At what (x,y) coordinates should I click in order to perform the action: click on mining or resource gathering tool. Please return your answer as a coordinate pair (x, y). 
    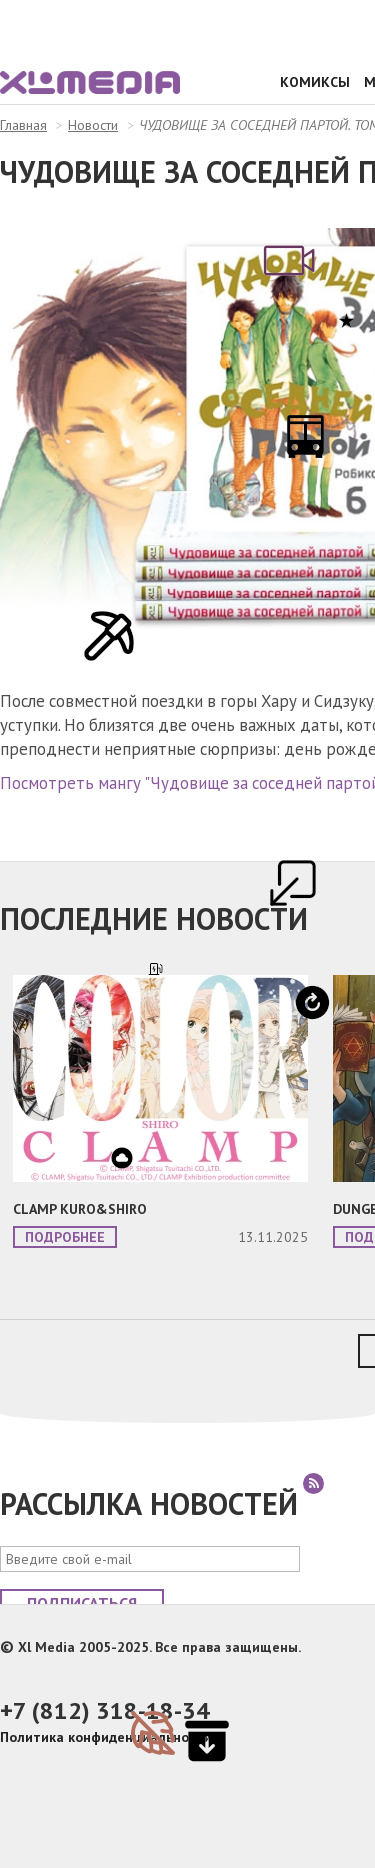
    Looking at the image, I should click on (109, 636).